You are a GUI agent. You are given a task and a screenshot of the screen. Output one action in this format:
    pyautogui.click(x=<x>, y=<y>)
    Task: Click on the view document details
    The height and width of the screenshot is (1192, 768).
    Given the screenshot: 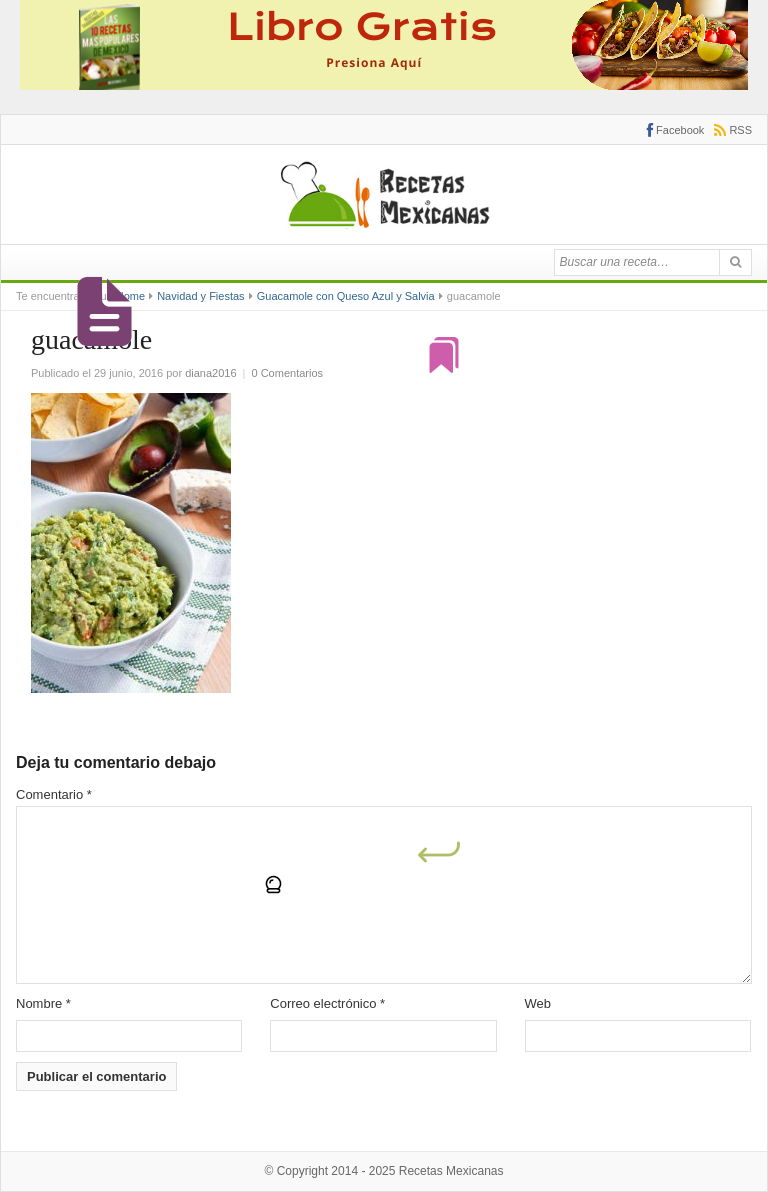 What is the action you would take?
    pyautogui.click(x=104, y=311)
    